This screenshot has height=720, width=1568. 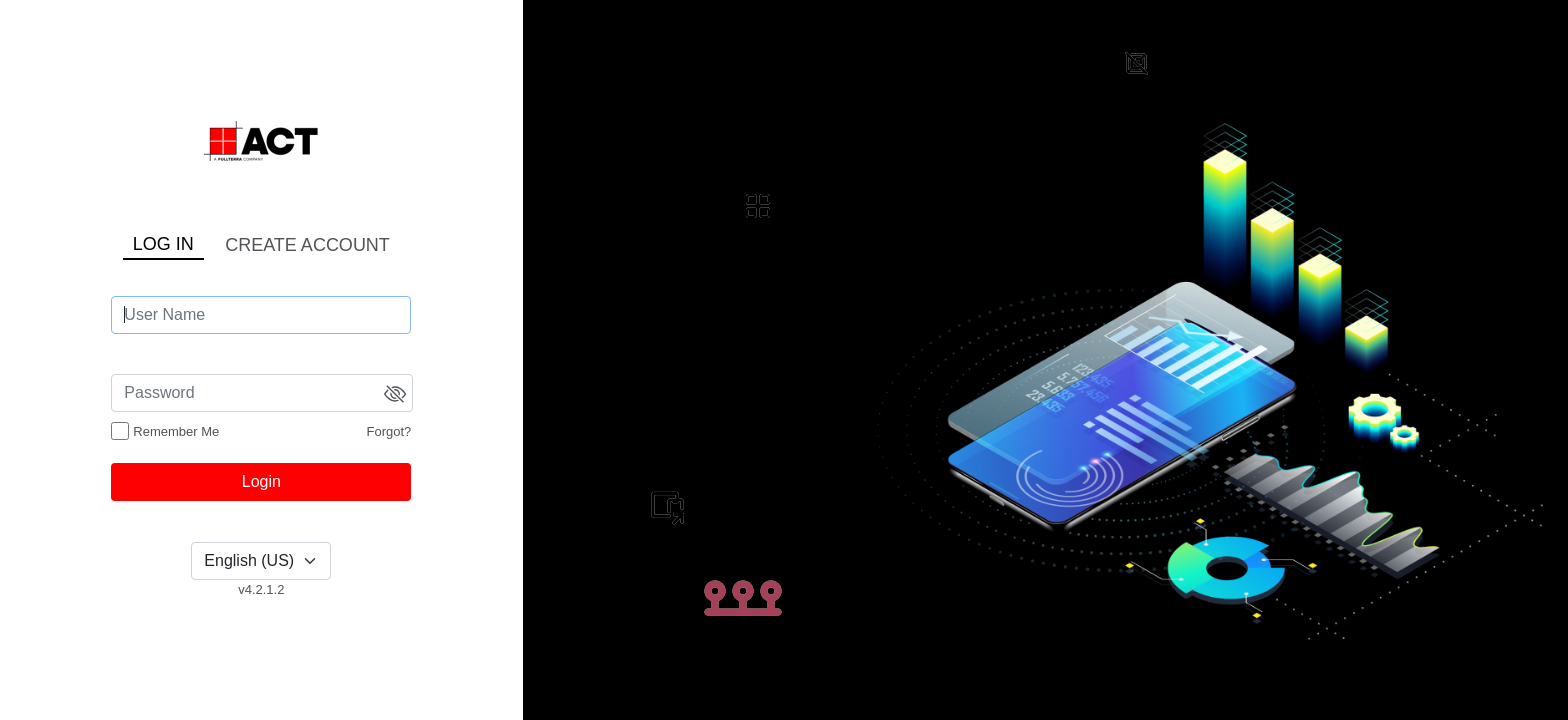 I want to click on share content across devices, so click(x=667, y=506).